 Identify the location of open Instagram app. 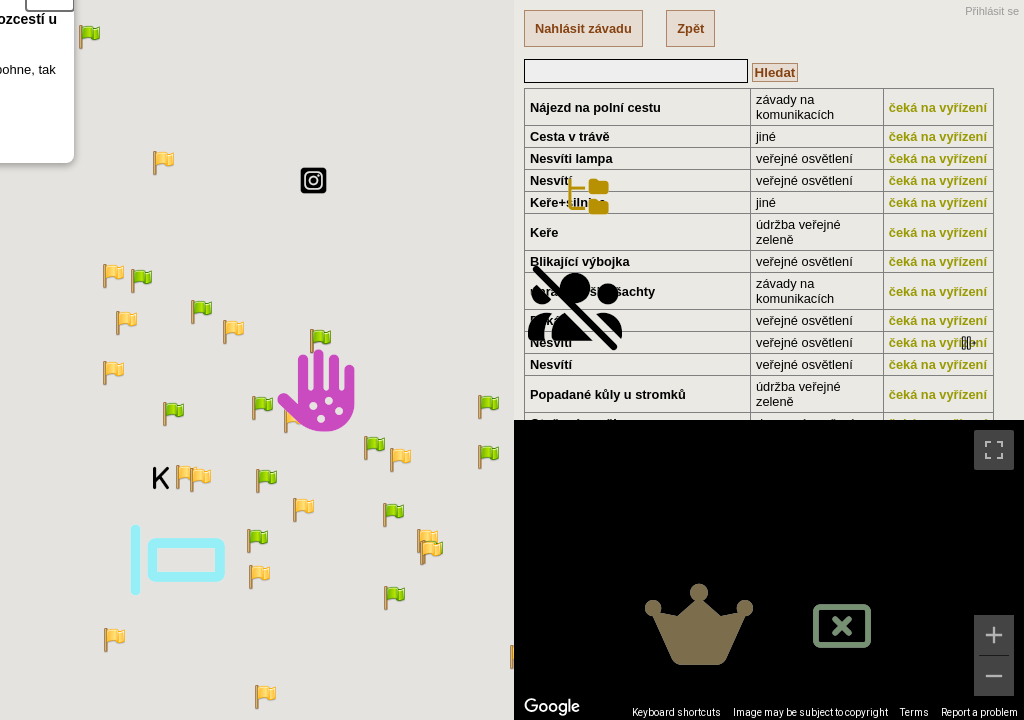
(313, 180).